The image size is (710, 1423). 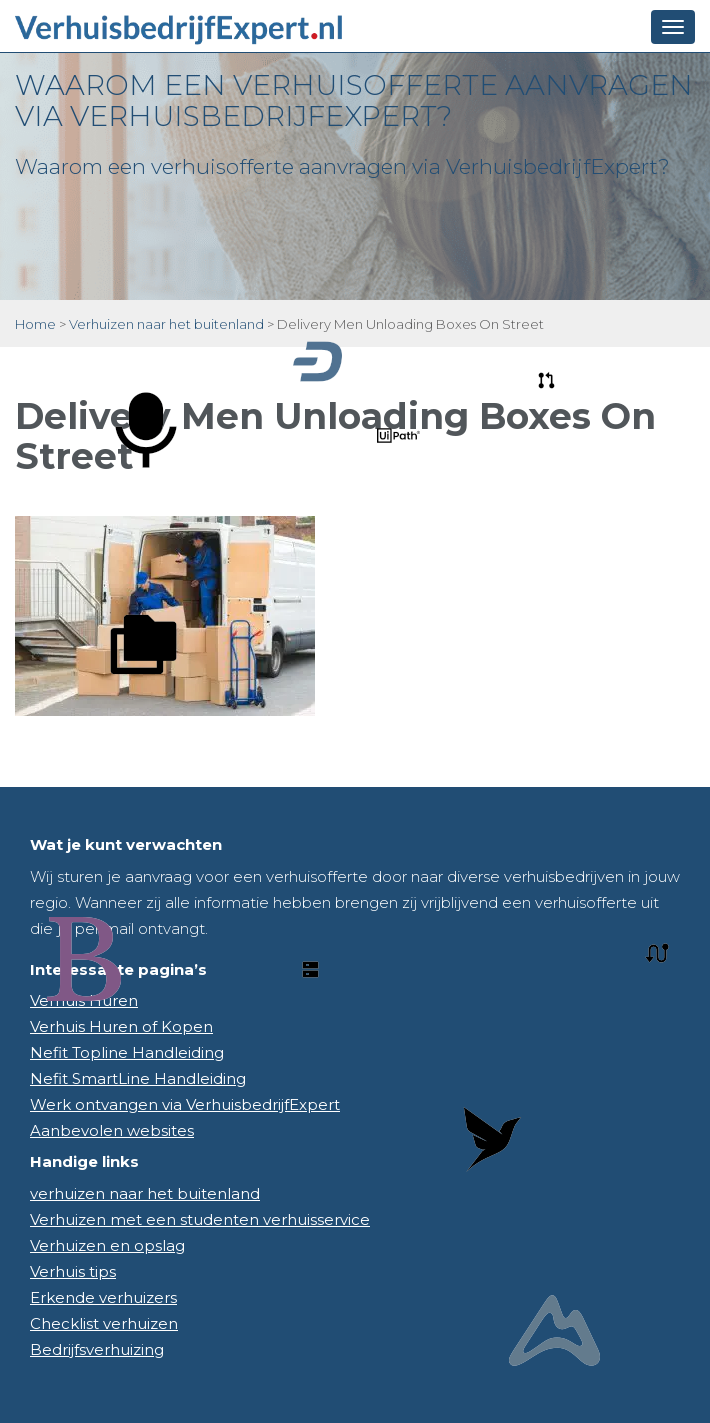 I want to click on view directions or navigation route, so click(x=657, y=953).